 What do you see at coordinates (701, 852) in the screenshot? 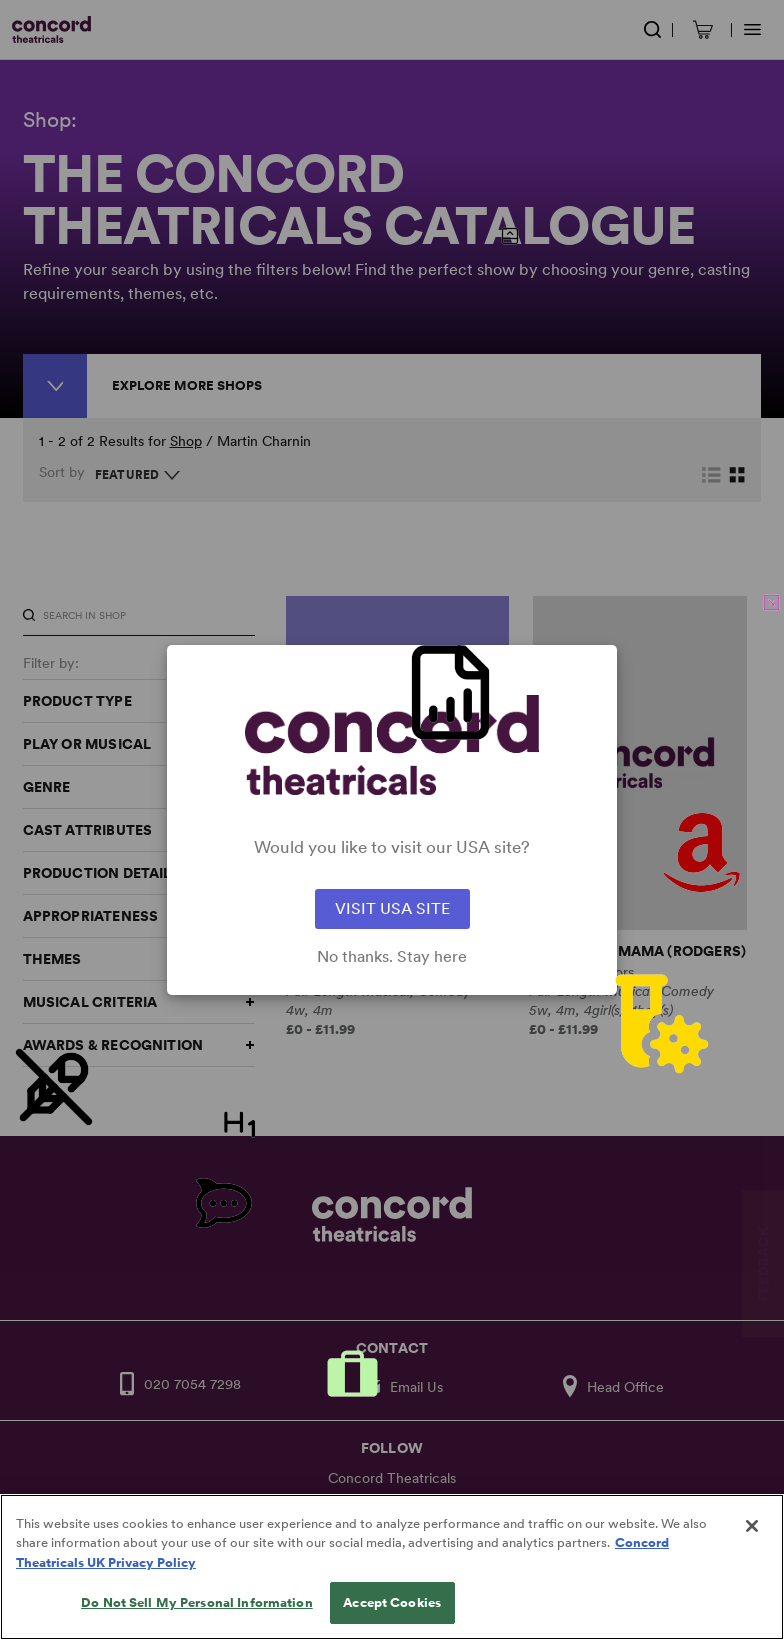
I see `open the Amazon app or website` at bounding box center [701, 852].